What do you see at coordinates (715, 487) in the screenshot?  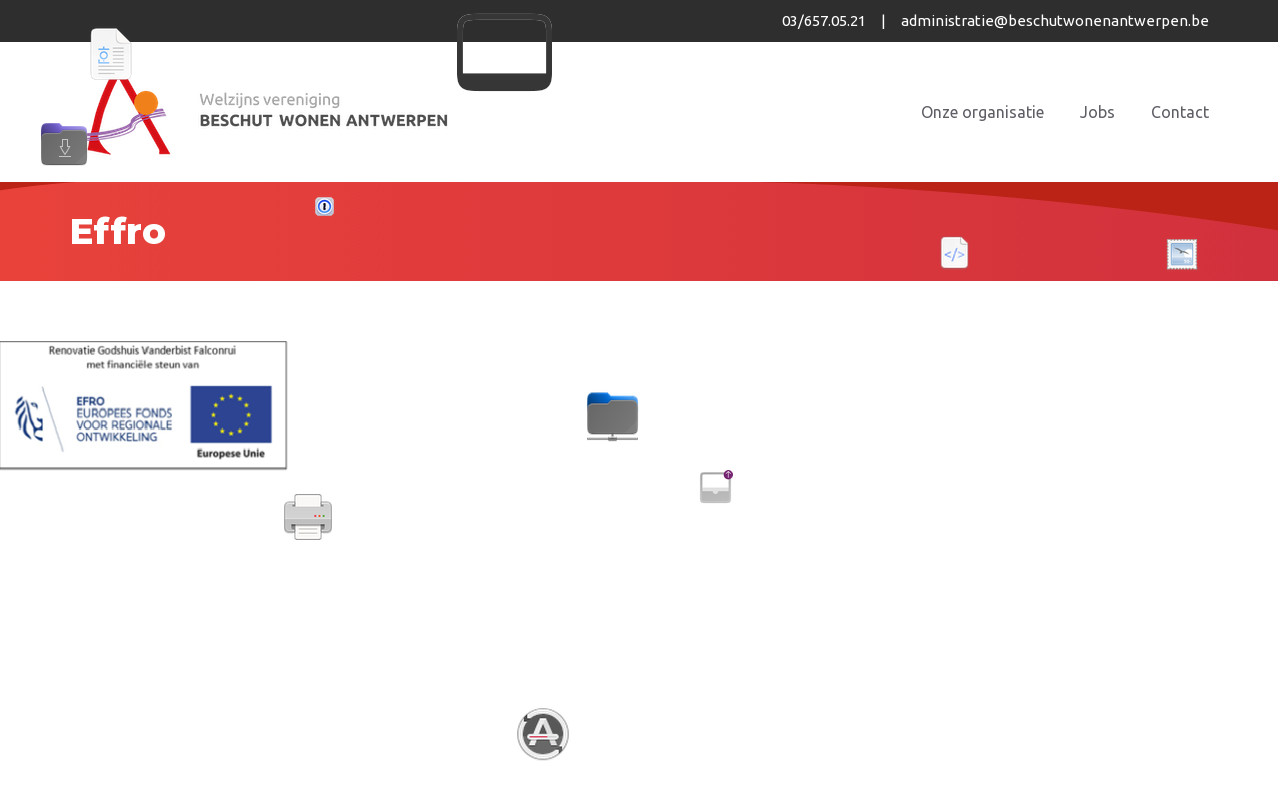 I see `sync inbox and outbox mail` at bounding box center [715, 487].